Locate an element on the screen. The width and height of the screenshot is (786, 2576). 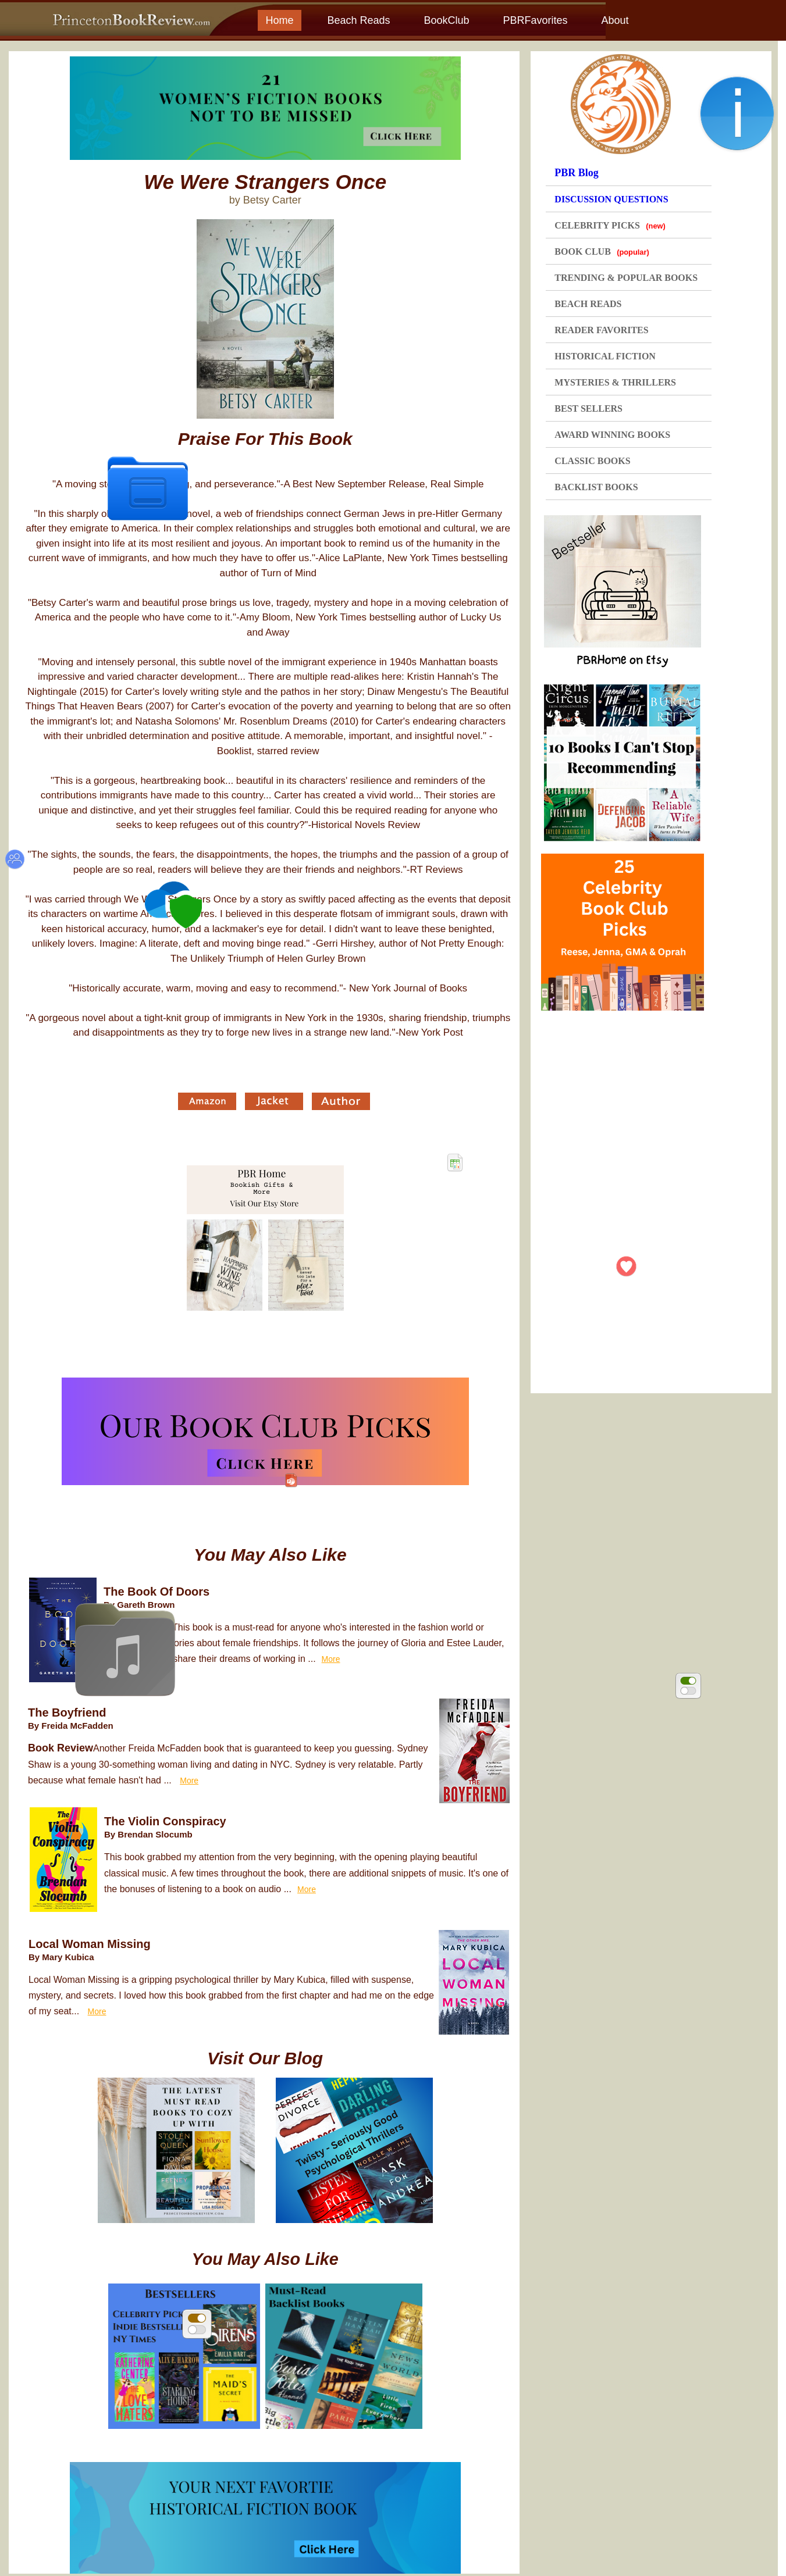
mark item as favorite is located at coordinates (626, 1266).